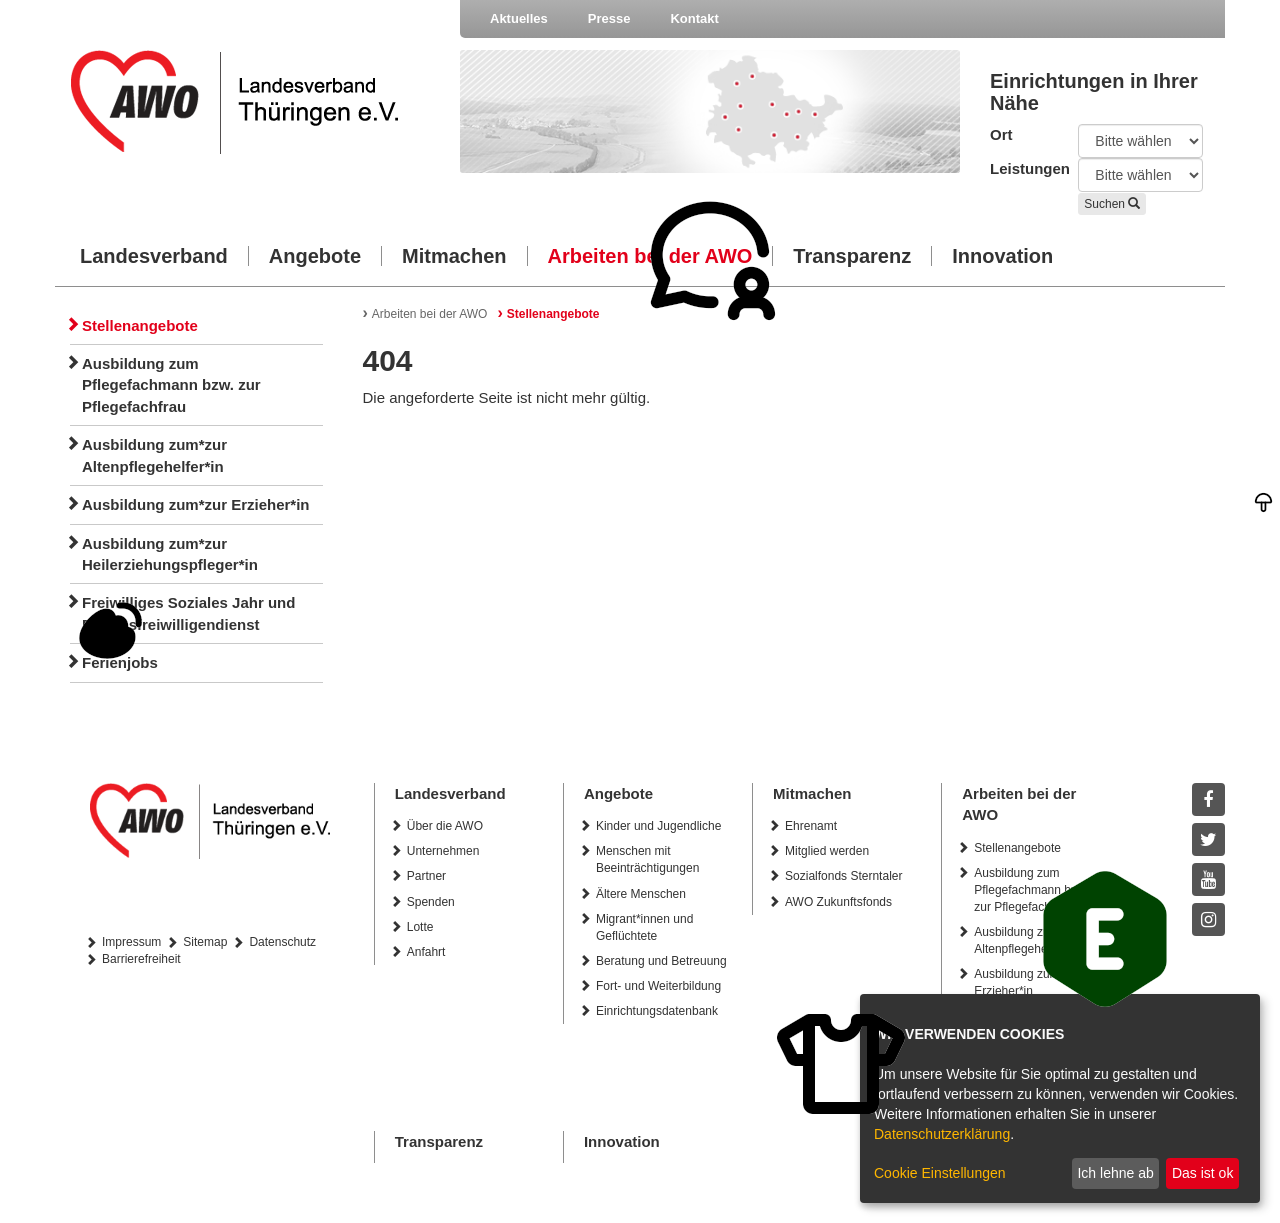 The height and width of the screenshot is (1223, 1280). Describe the element at coordinates (710, 255) in the screenshot. I see `view conversation with a specific contact` at that location.